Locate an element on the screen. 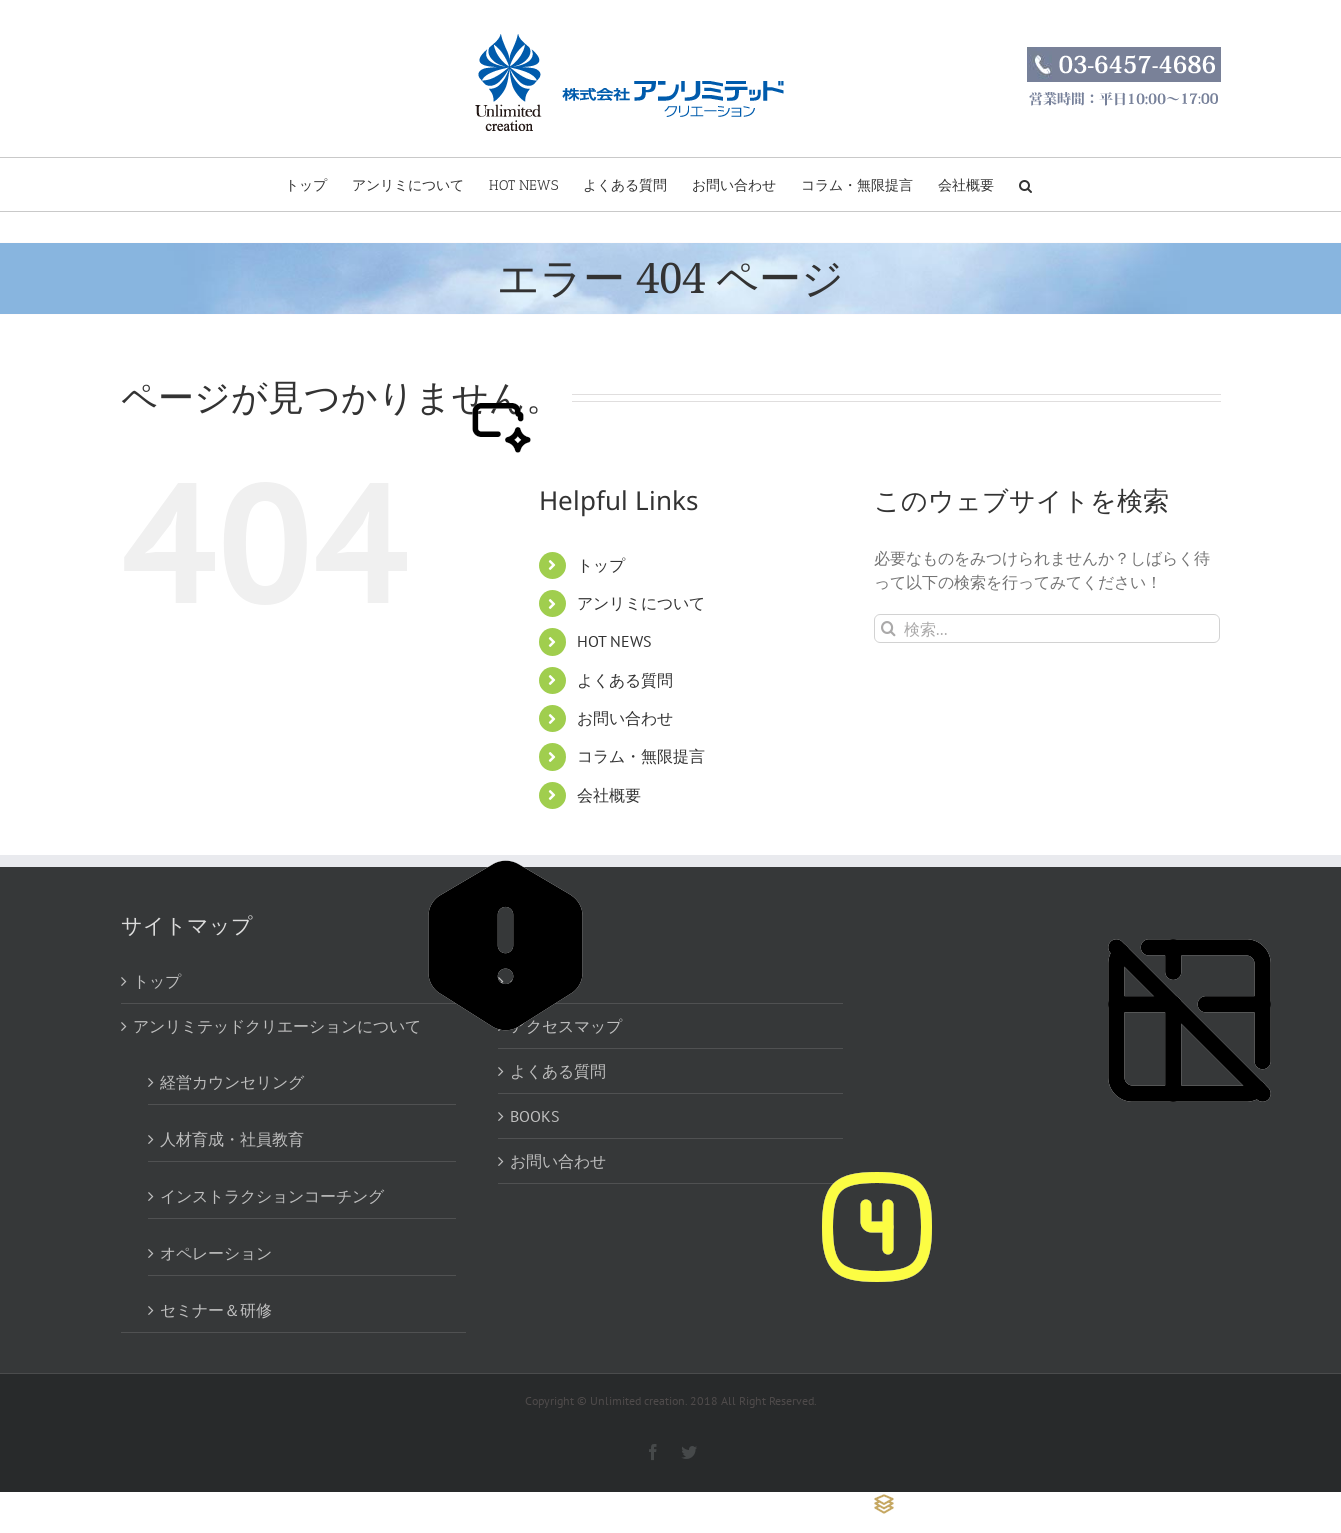 The height and width of the screenshot is (1533, 1341). view or manage layers is located at coordinates (884, 1504).